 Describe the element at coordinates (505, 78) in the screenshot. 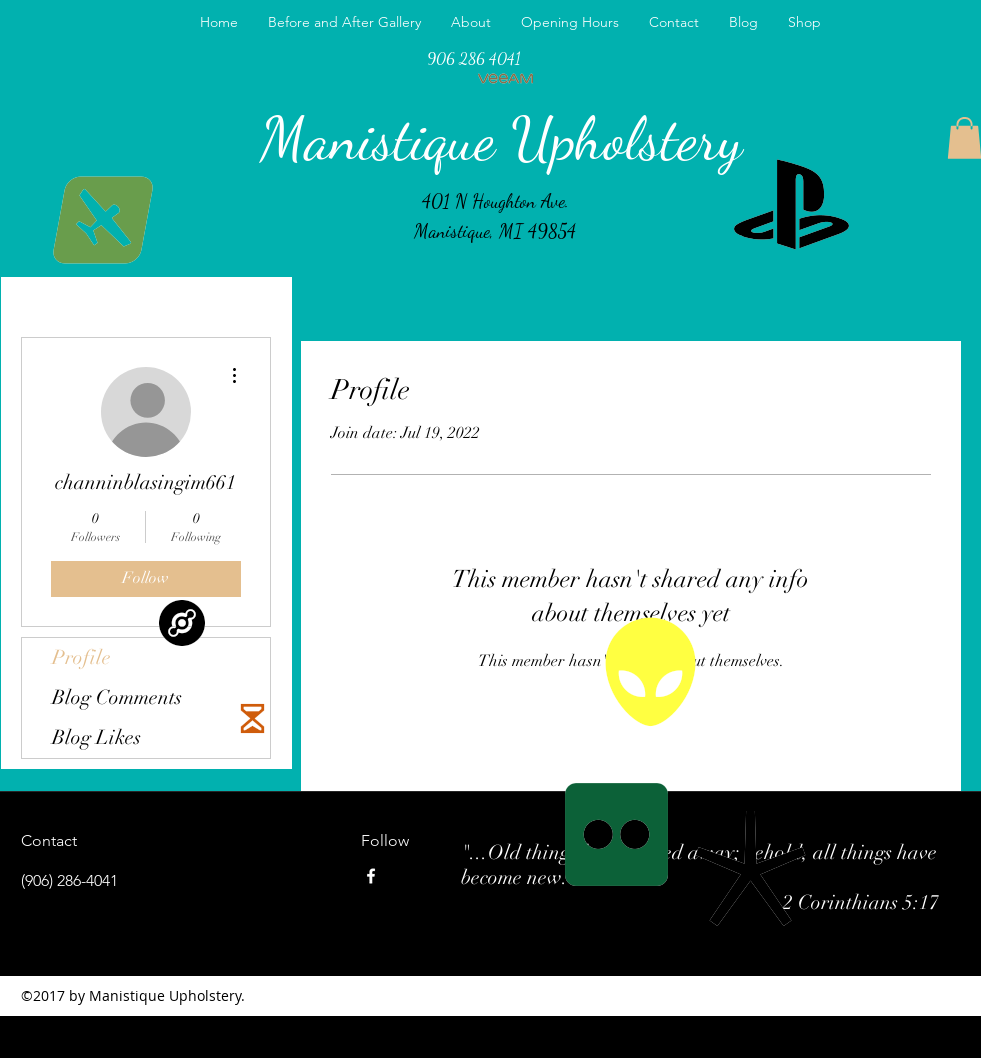

I see `Veeam company logo` at that location.